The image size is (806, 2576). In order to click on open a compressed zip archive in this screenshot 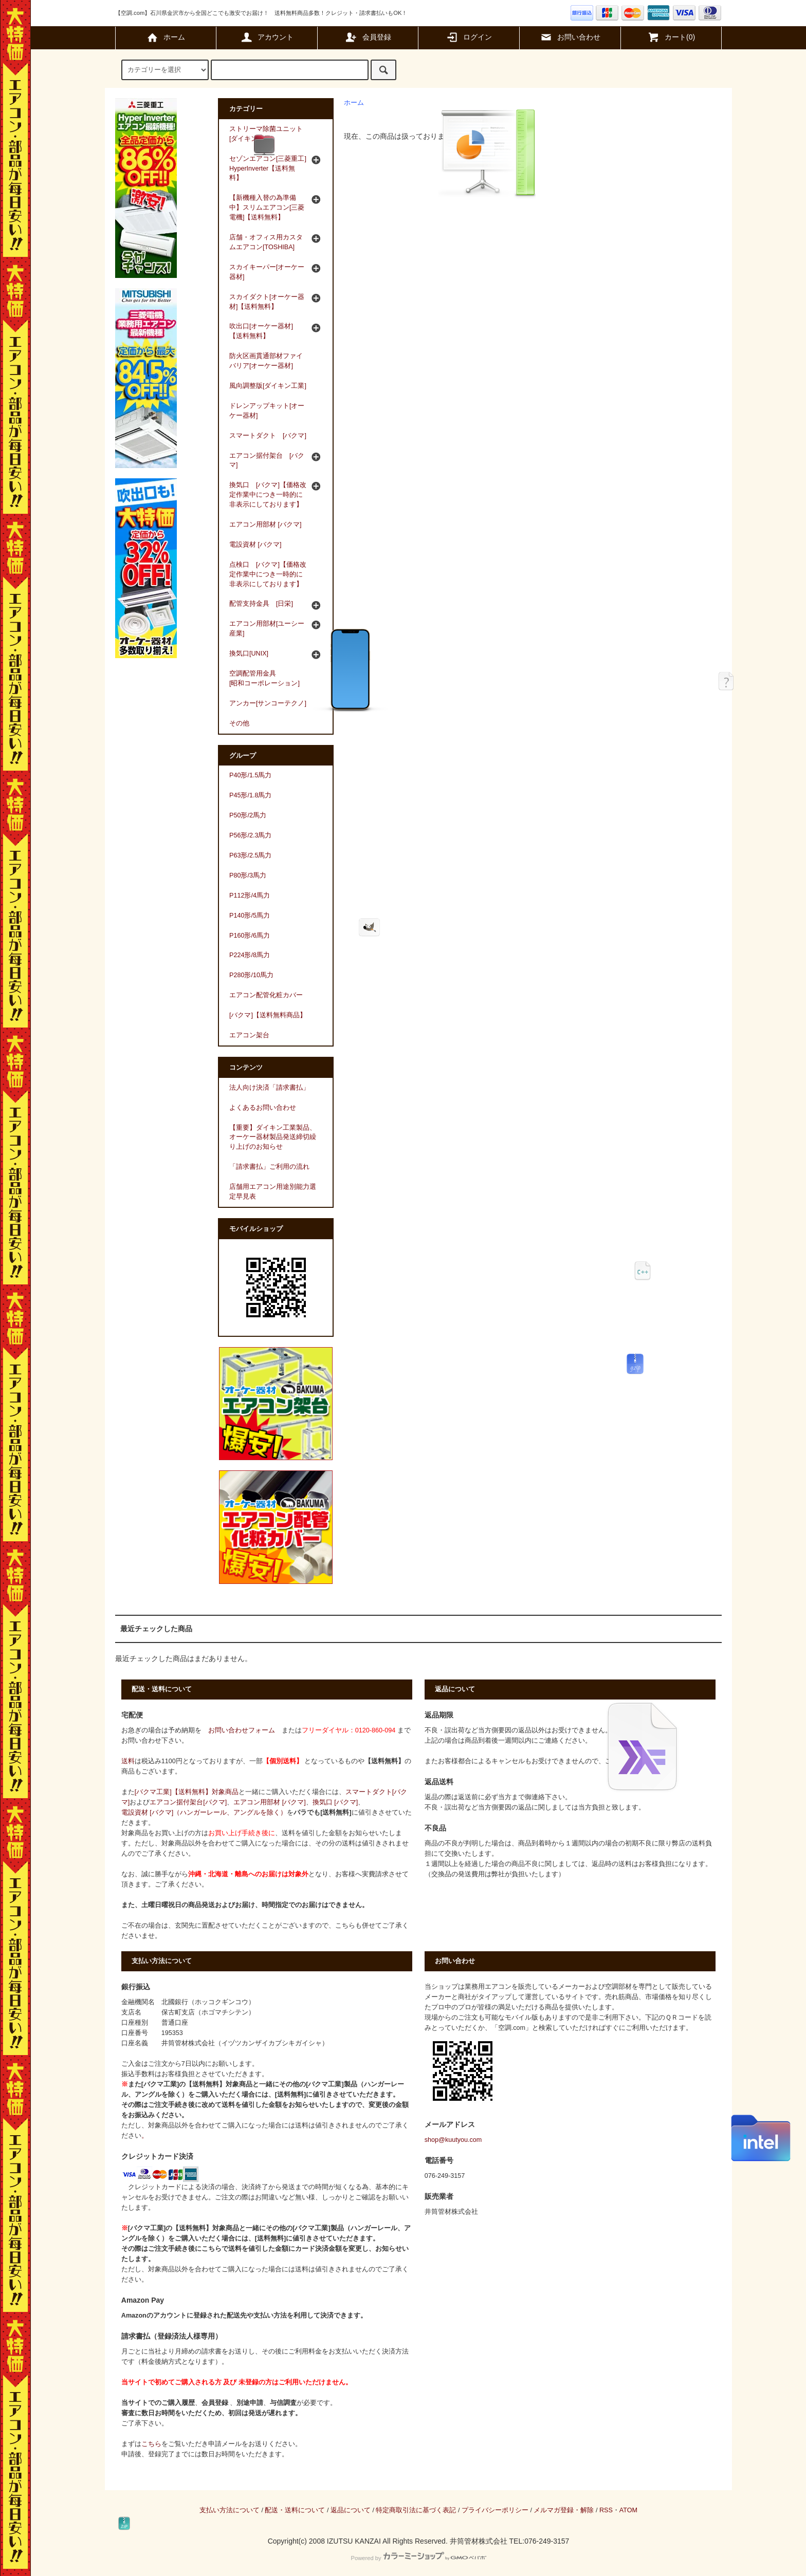, I will do `click(124, 2523)`.